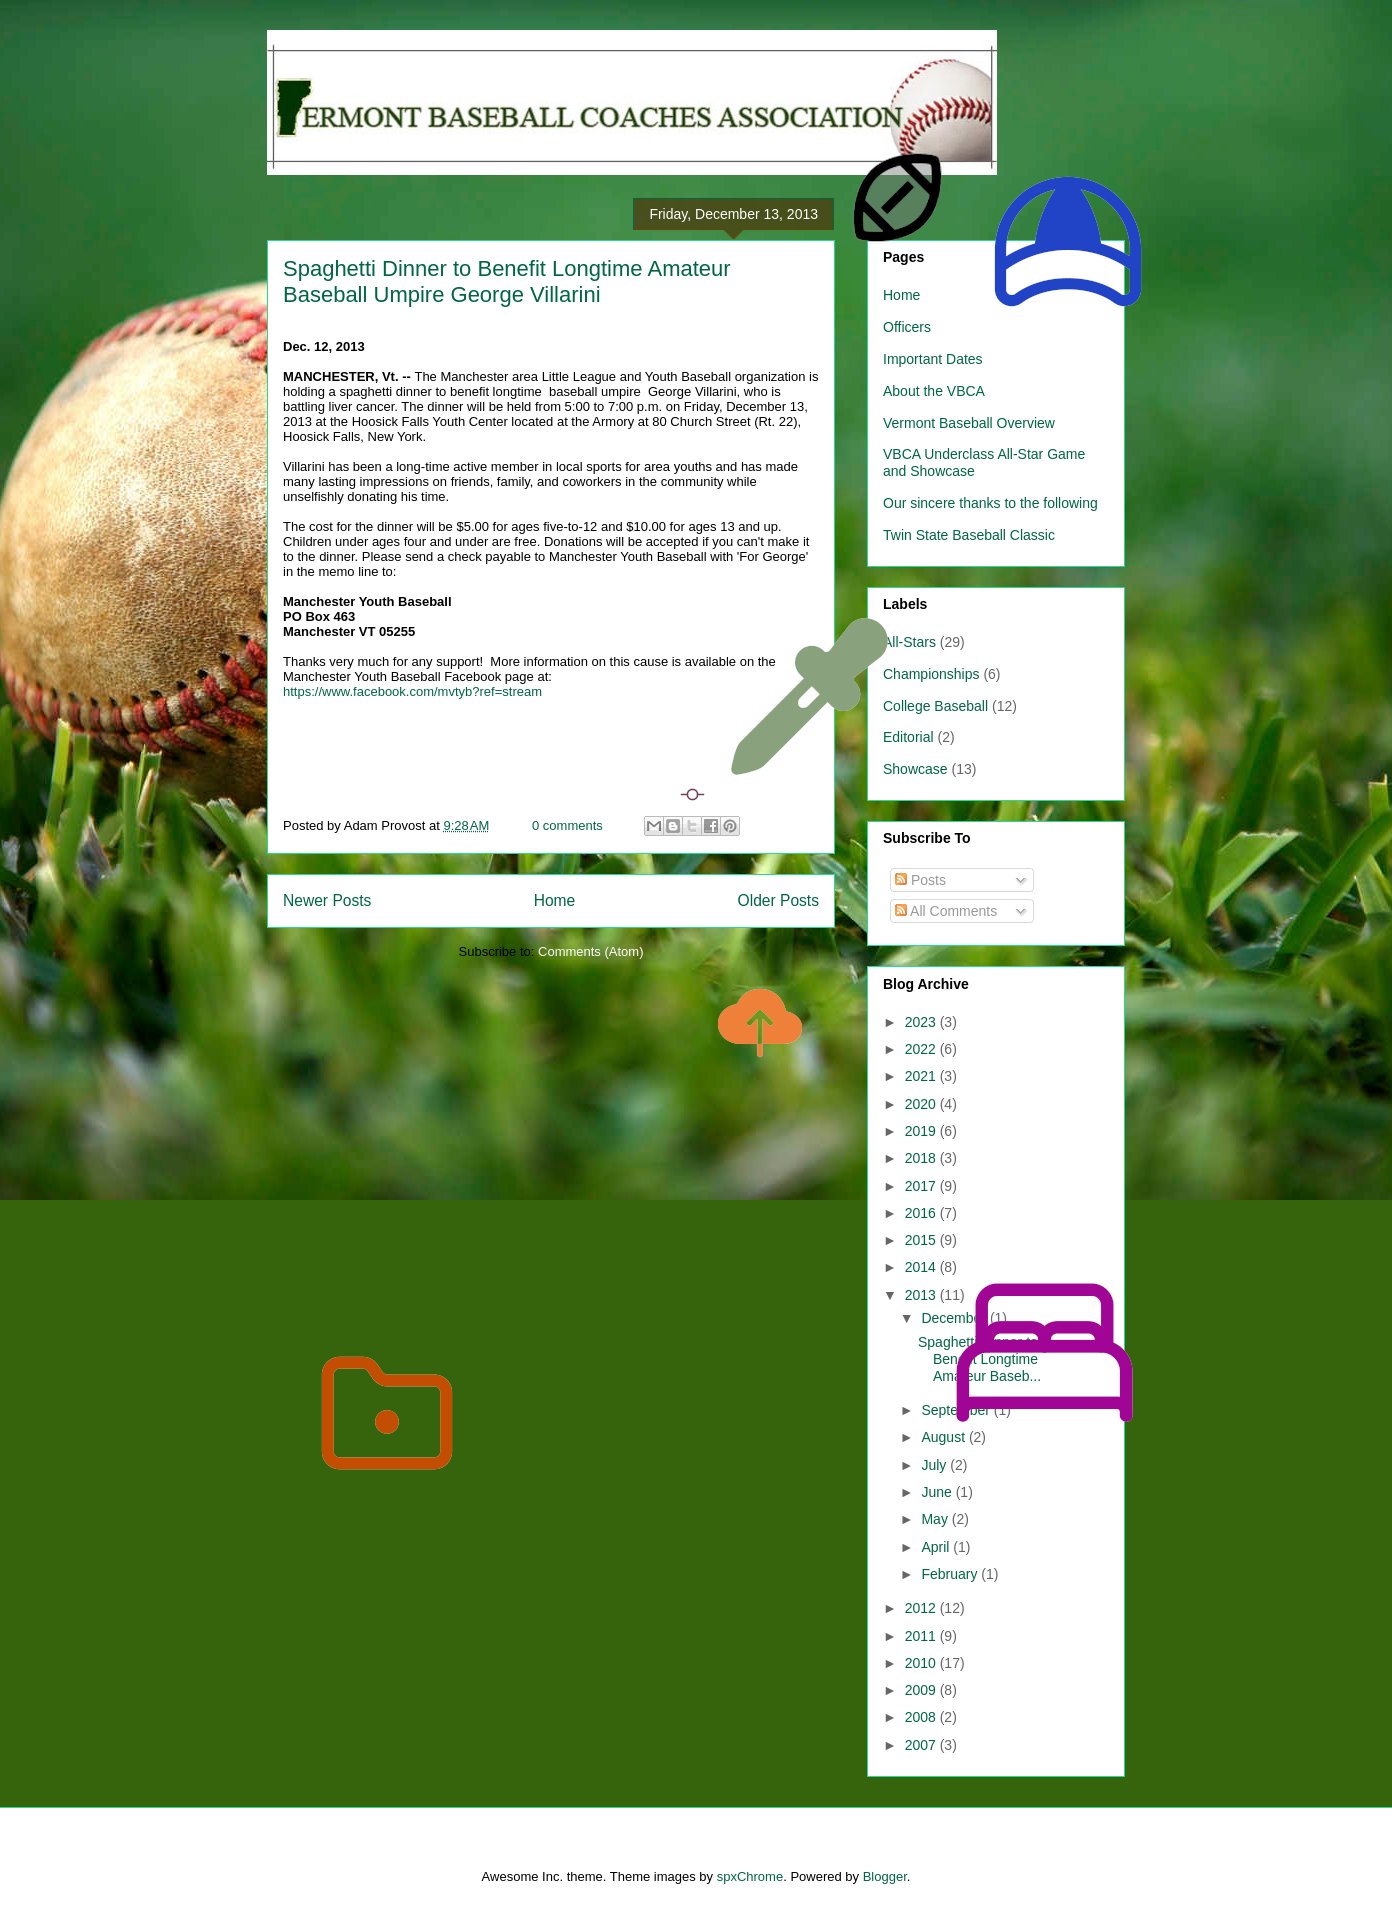 Image resolution: width=1392 pixels, height=1916 pixels. Describe the element at coordinates (387, 1416) in the screenshot. I see `folder with new or unread content` at that location.